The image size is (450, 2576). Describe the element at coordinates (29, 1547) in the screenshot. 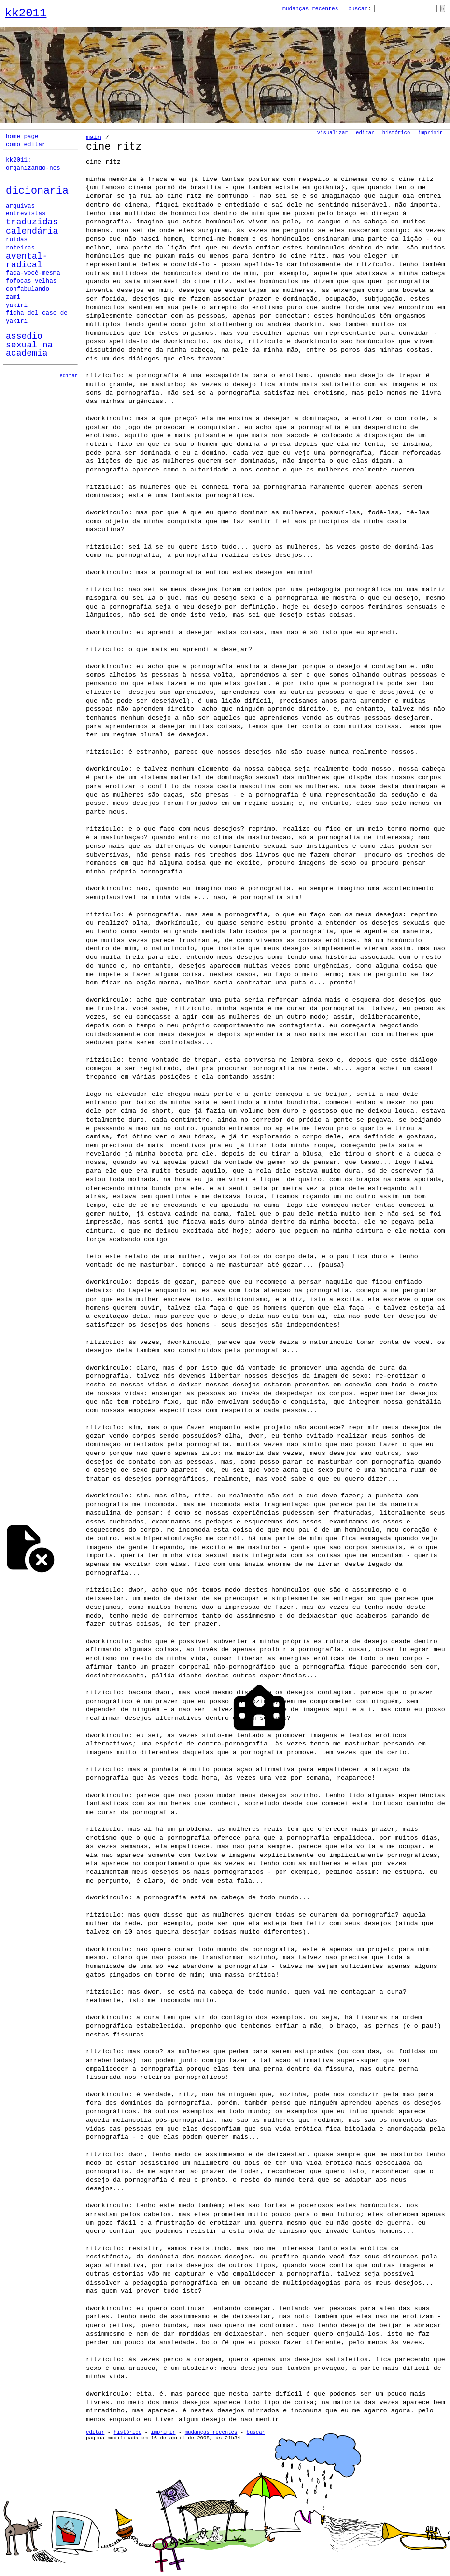

I see `delete or remove a file` at that location.